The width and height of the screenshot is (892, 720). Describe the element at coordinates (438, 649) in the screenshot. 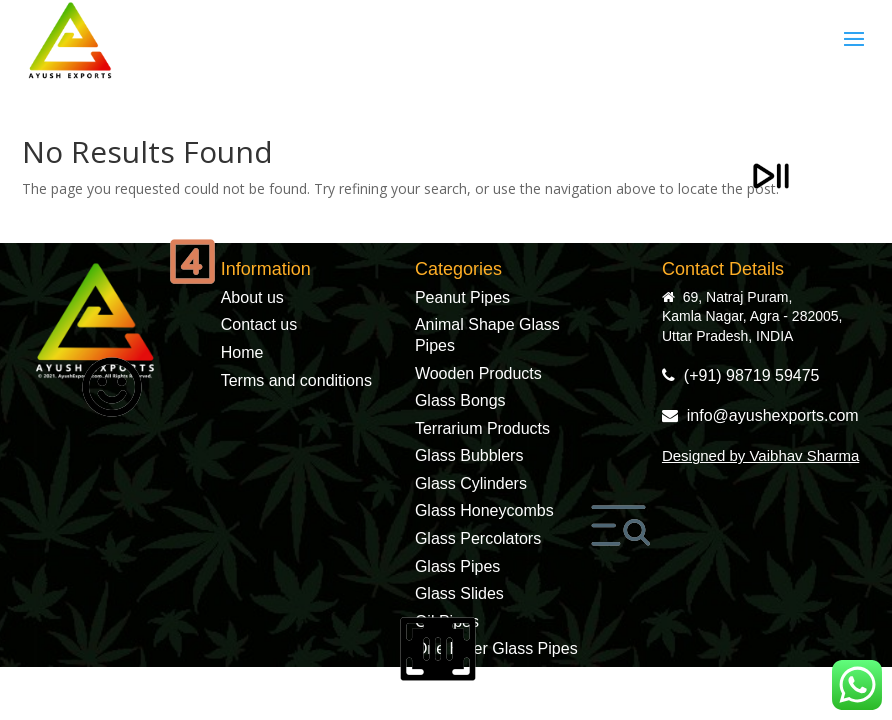

I see `scan a barcode` at that location.